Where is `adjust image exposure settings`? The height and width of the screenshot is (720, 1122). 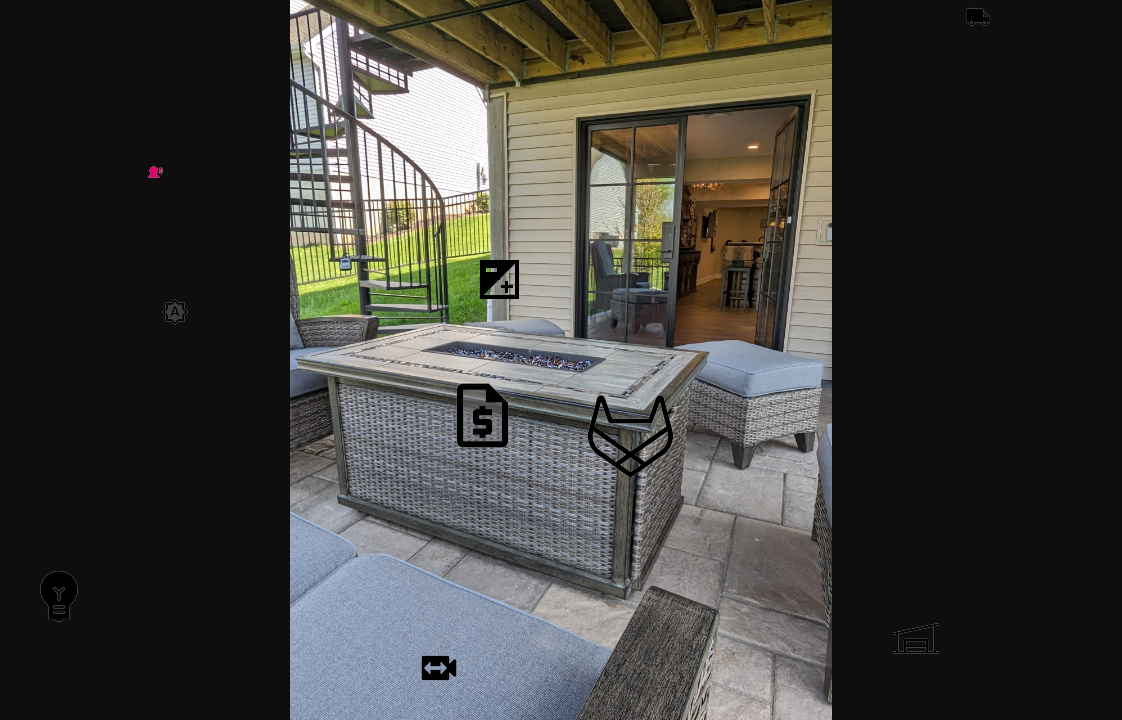 adjust image exposure settings is located at coordinates (499, 279).